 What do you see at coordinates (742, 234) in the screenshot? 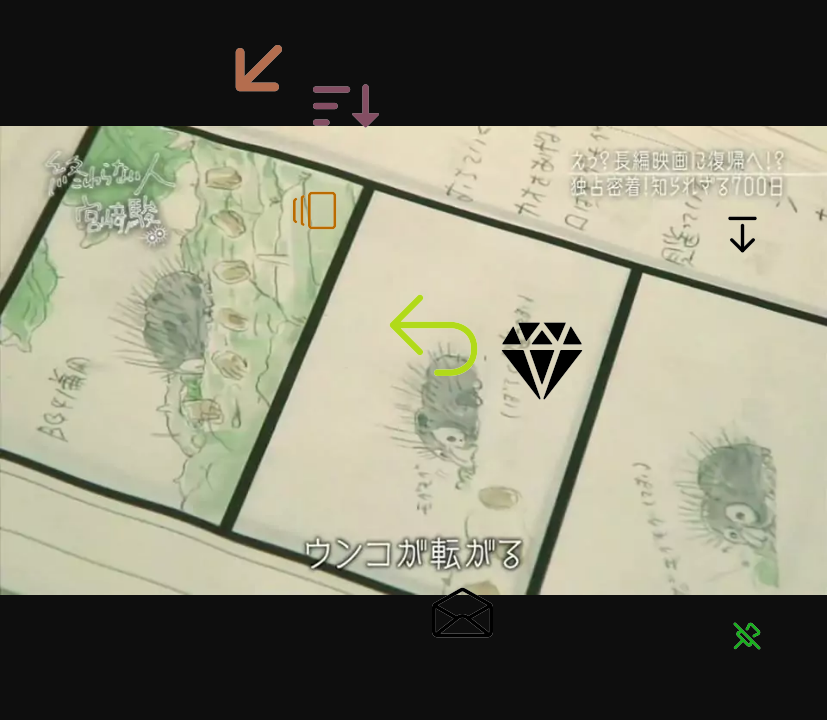
I see `download a file` at bounding box center [742, 234].